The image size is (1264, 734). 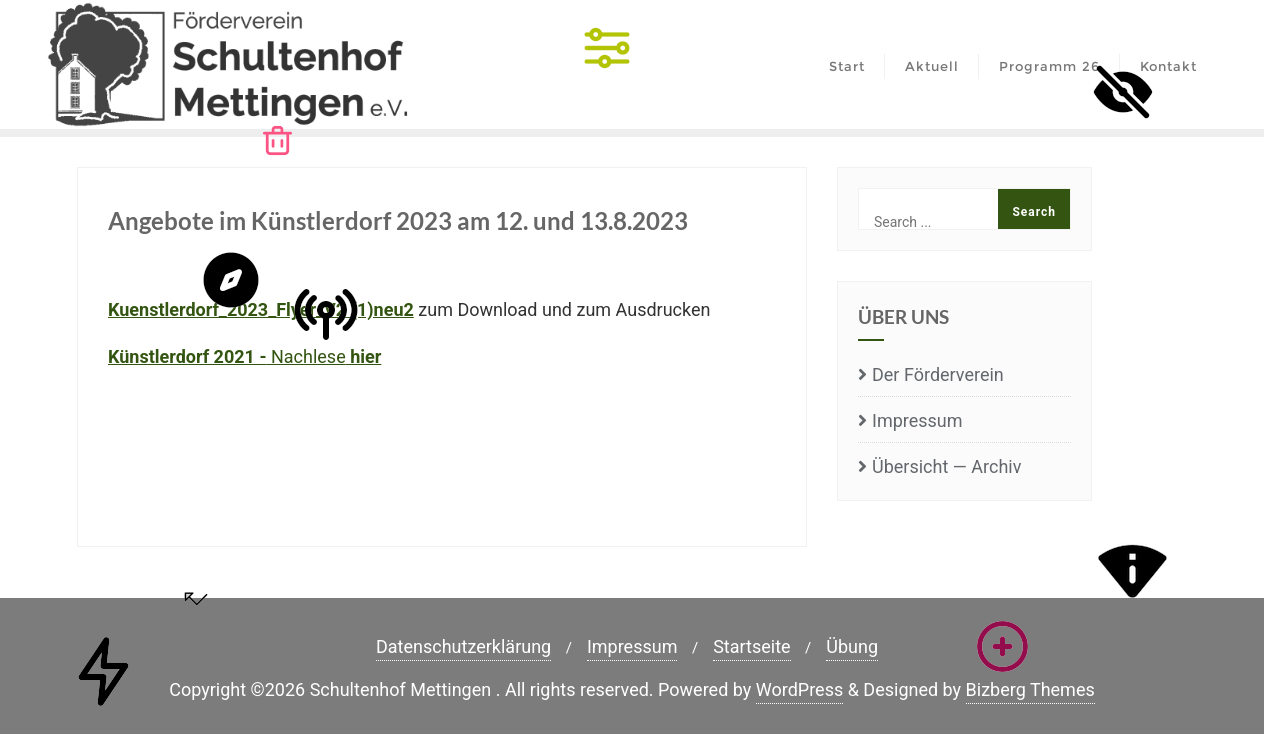 I want to click on delete selected item, so click(x=277, y=140).